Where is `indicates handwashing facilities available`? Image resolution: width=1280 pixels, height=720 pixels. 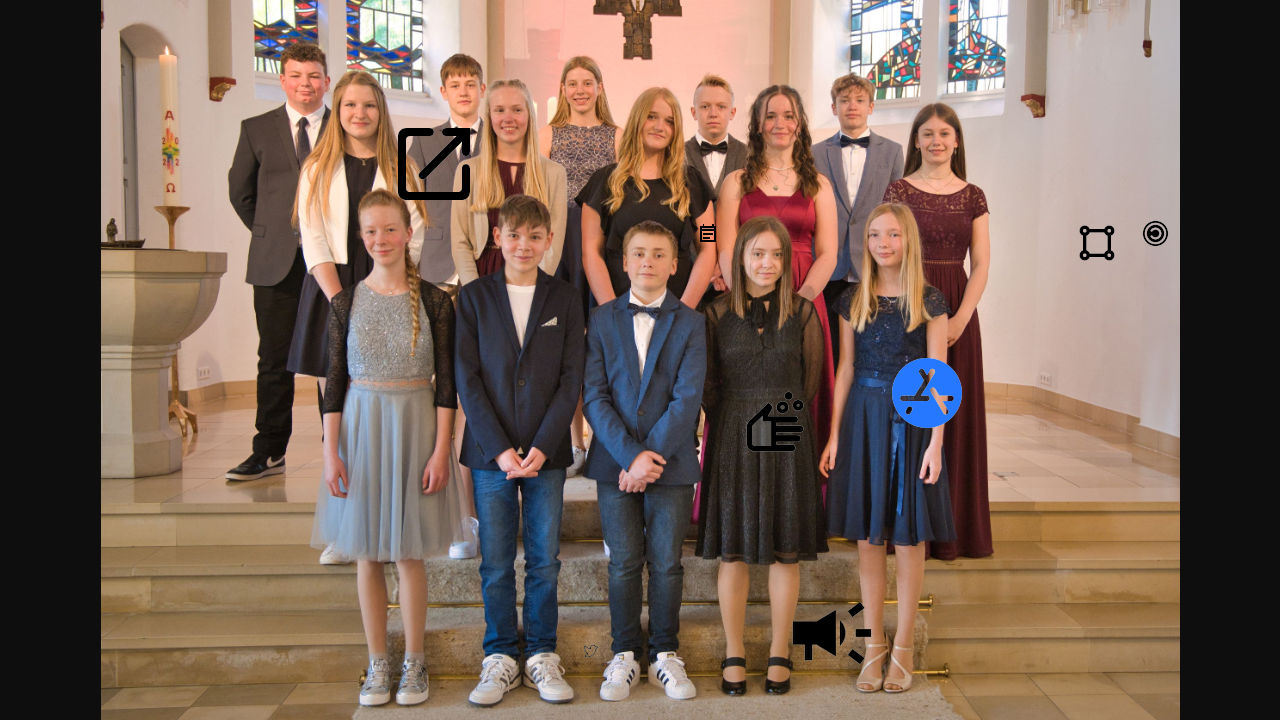
indicates handwashing facilities available is located at coordinates (776, 421).